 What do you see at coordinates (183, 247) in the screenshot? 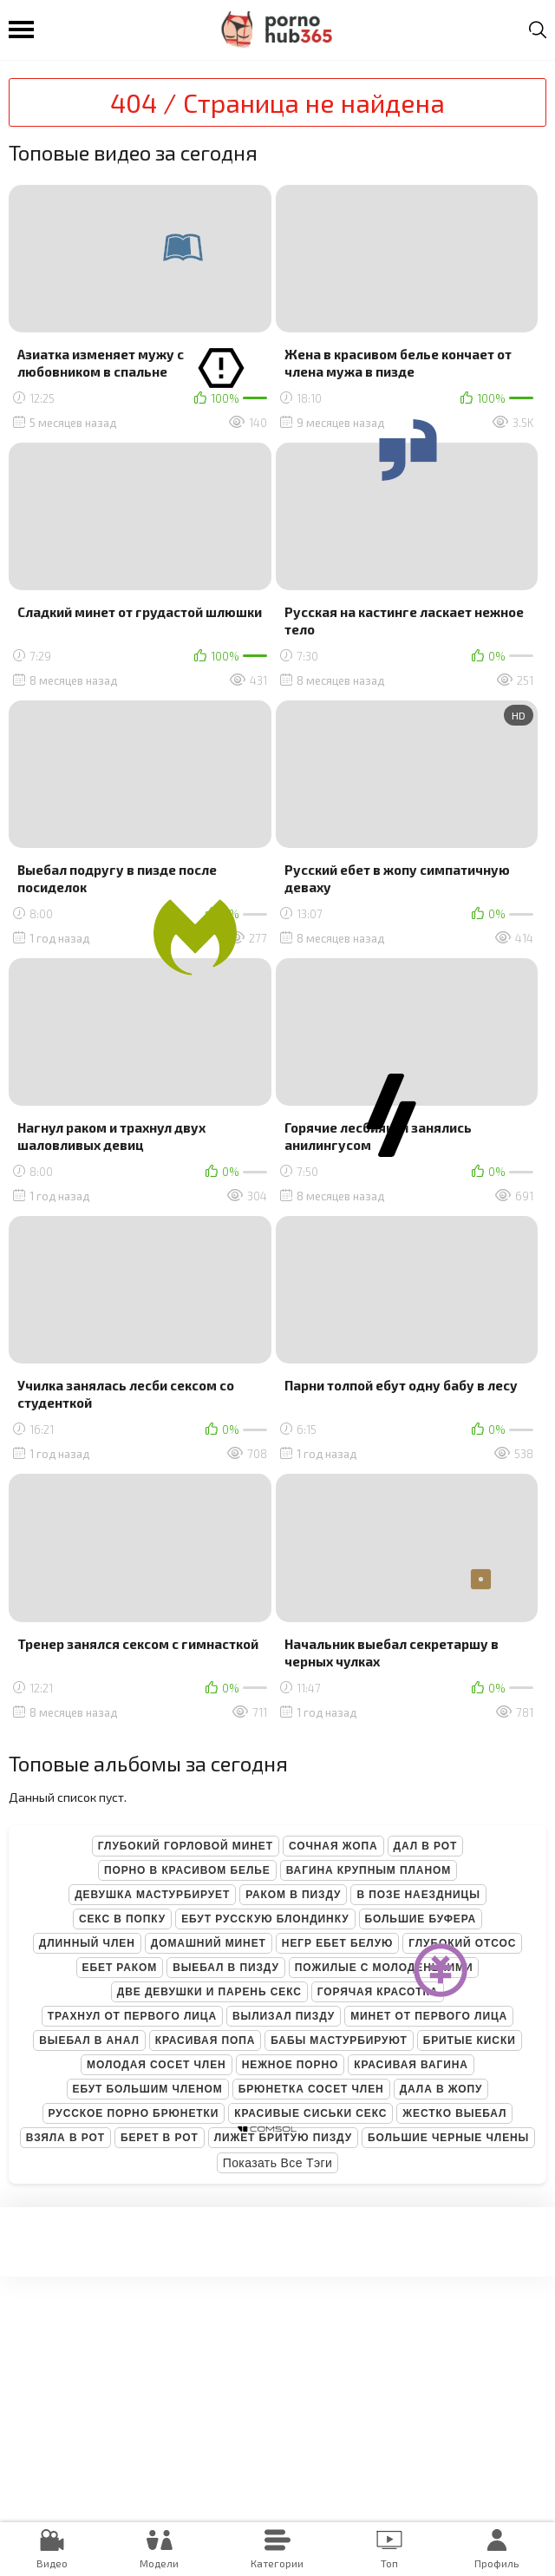
I see `visit Leanpub publishing platform` at bounding box center [183, 247].